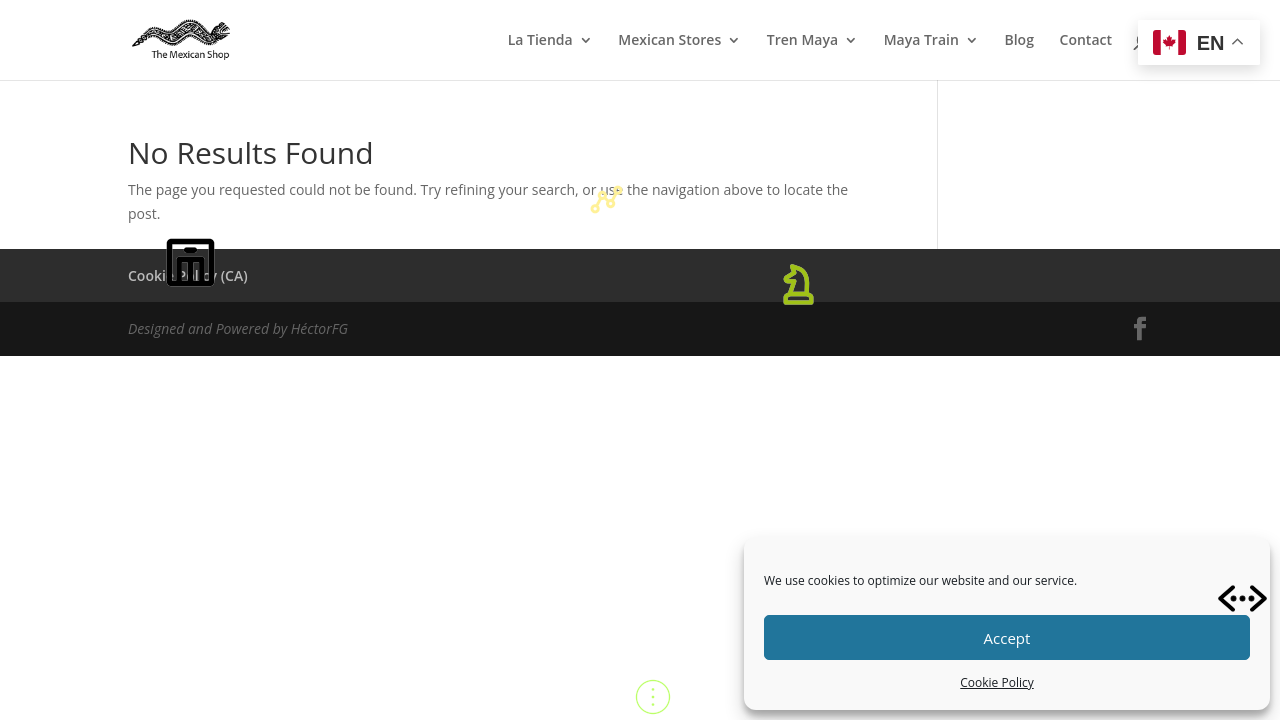 The width and height of the screenshot is (1280, 720). What do you see at coordinates (653, 697) in the screenshot?
I see `access more options or actions` at bounding box center [653, 697].